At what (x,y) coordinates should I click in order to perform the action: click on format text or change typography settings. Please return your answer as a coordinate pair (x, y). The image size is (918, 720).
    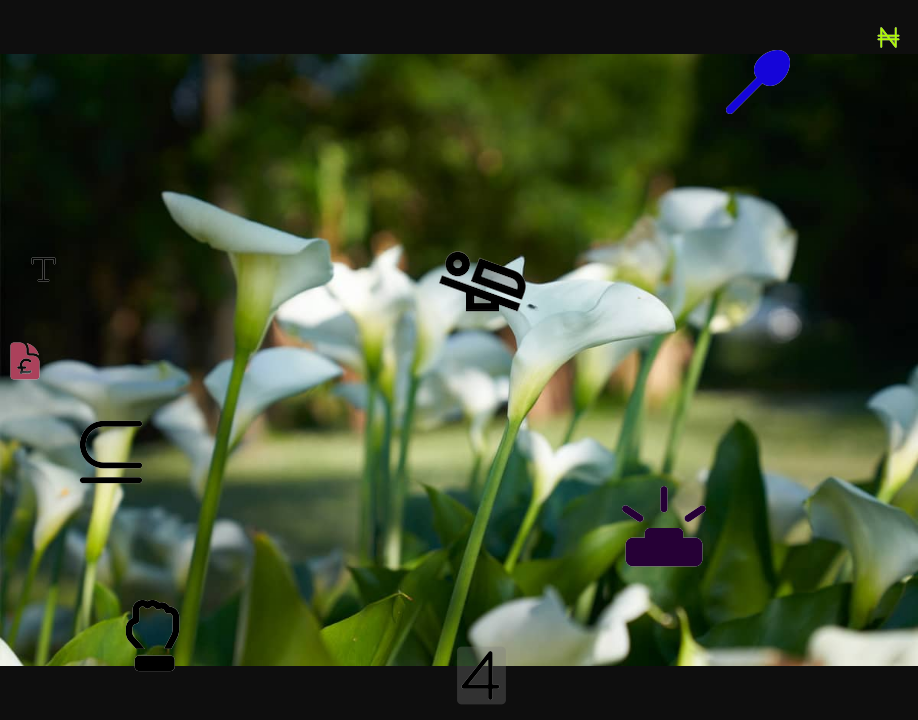
    Looking at the image, I should click on (43, 269).